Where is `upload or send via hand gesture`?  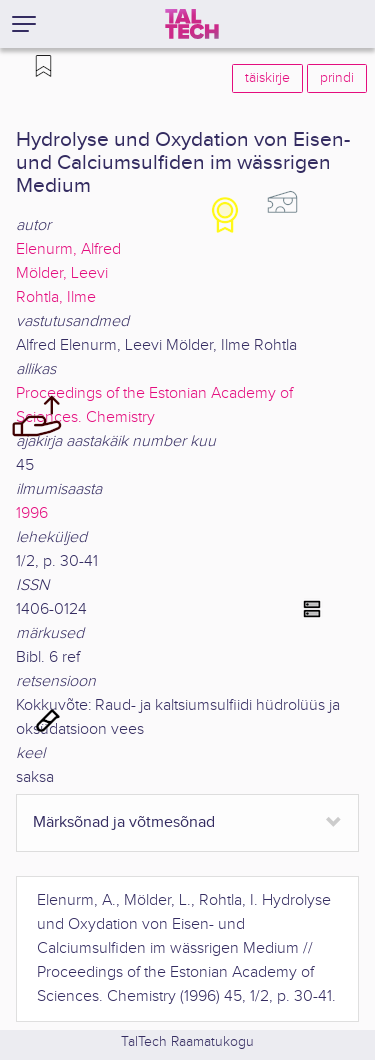
upload or send via hand gesture is located at coordinates (38, 418).